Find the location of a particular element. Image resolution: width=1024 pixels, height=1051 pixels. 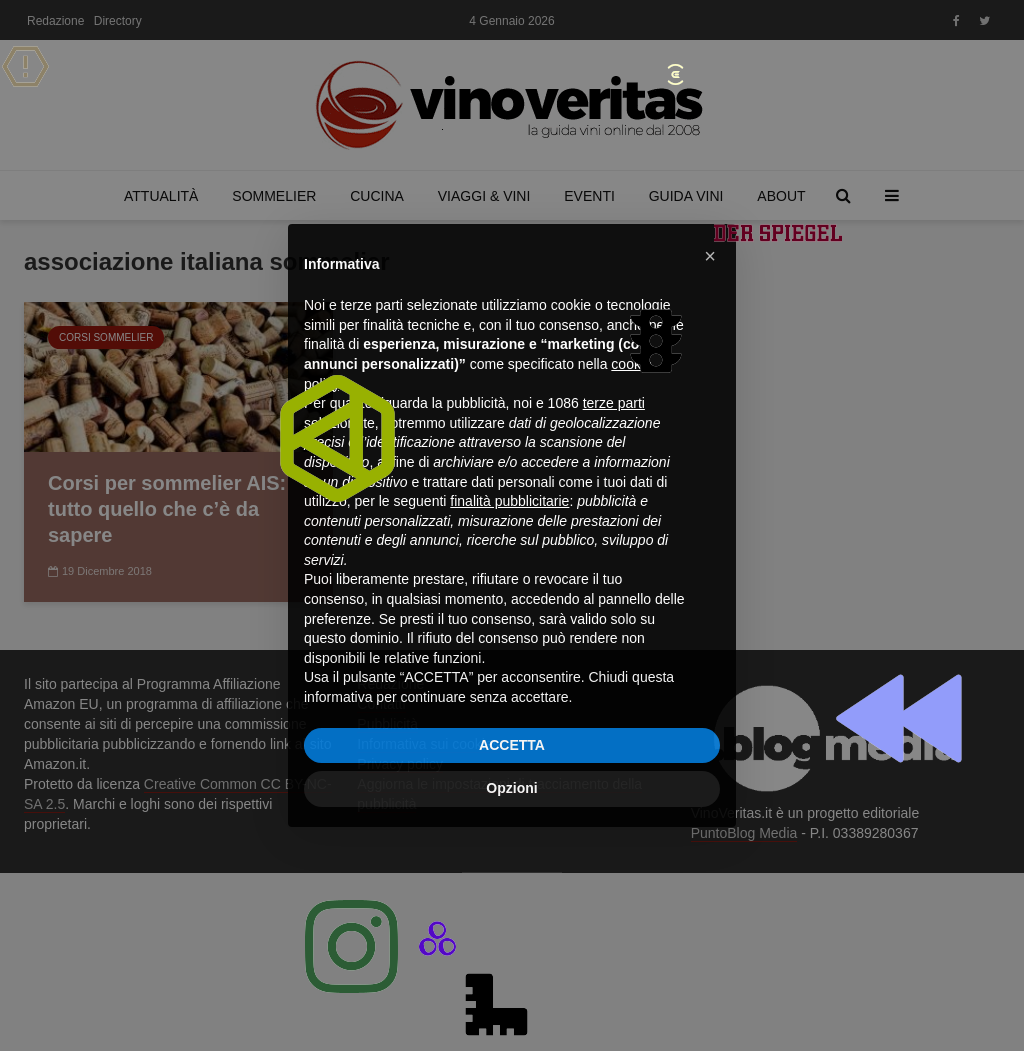

access measurement or ruler tool is located at coordinates (496, 1004).